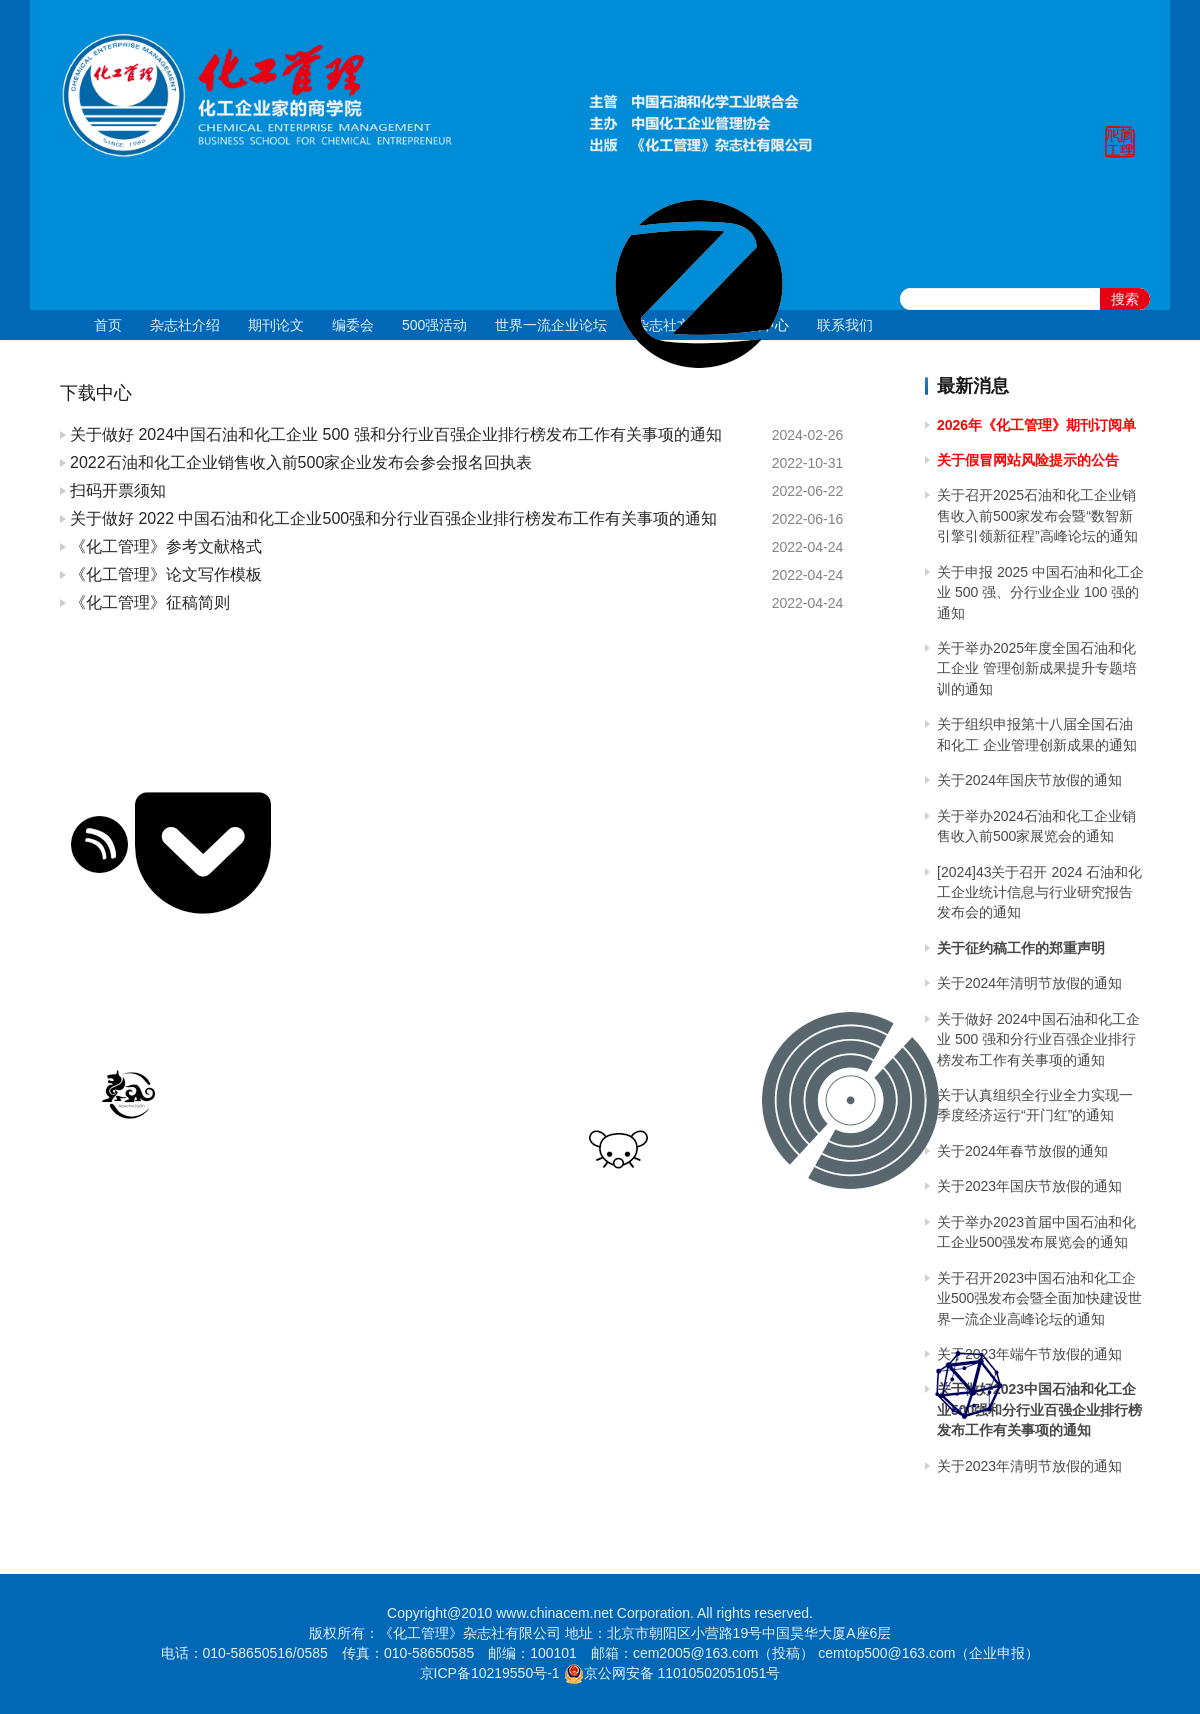 This screenshot has width=1200, height=1714. I want to click on Apache Kylin project logo, so click(128, 1094).